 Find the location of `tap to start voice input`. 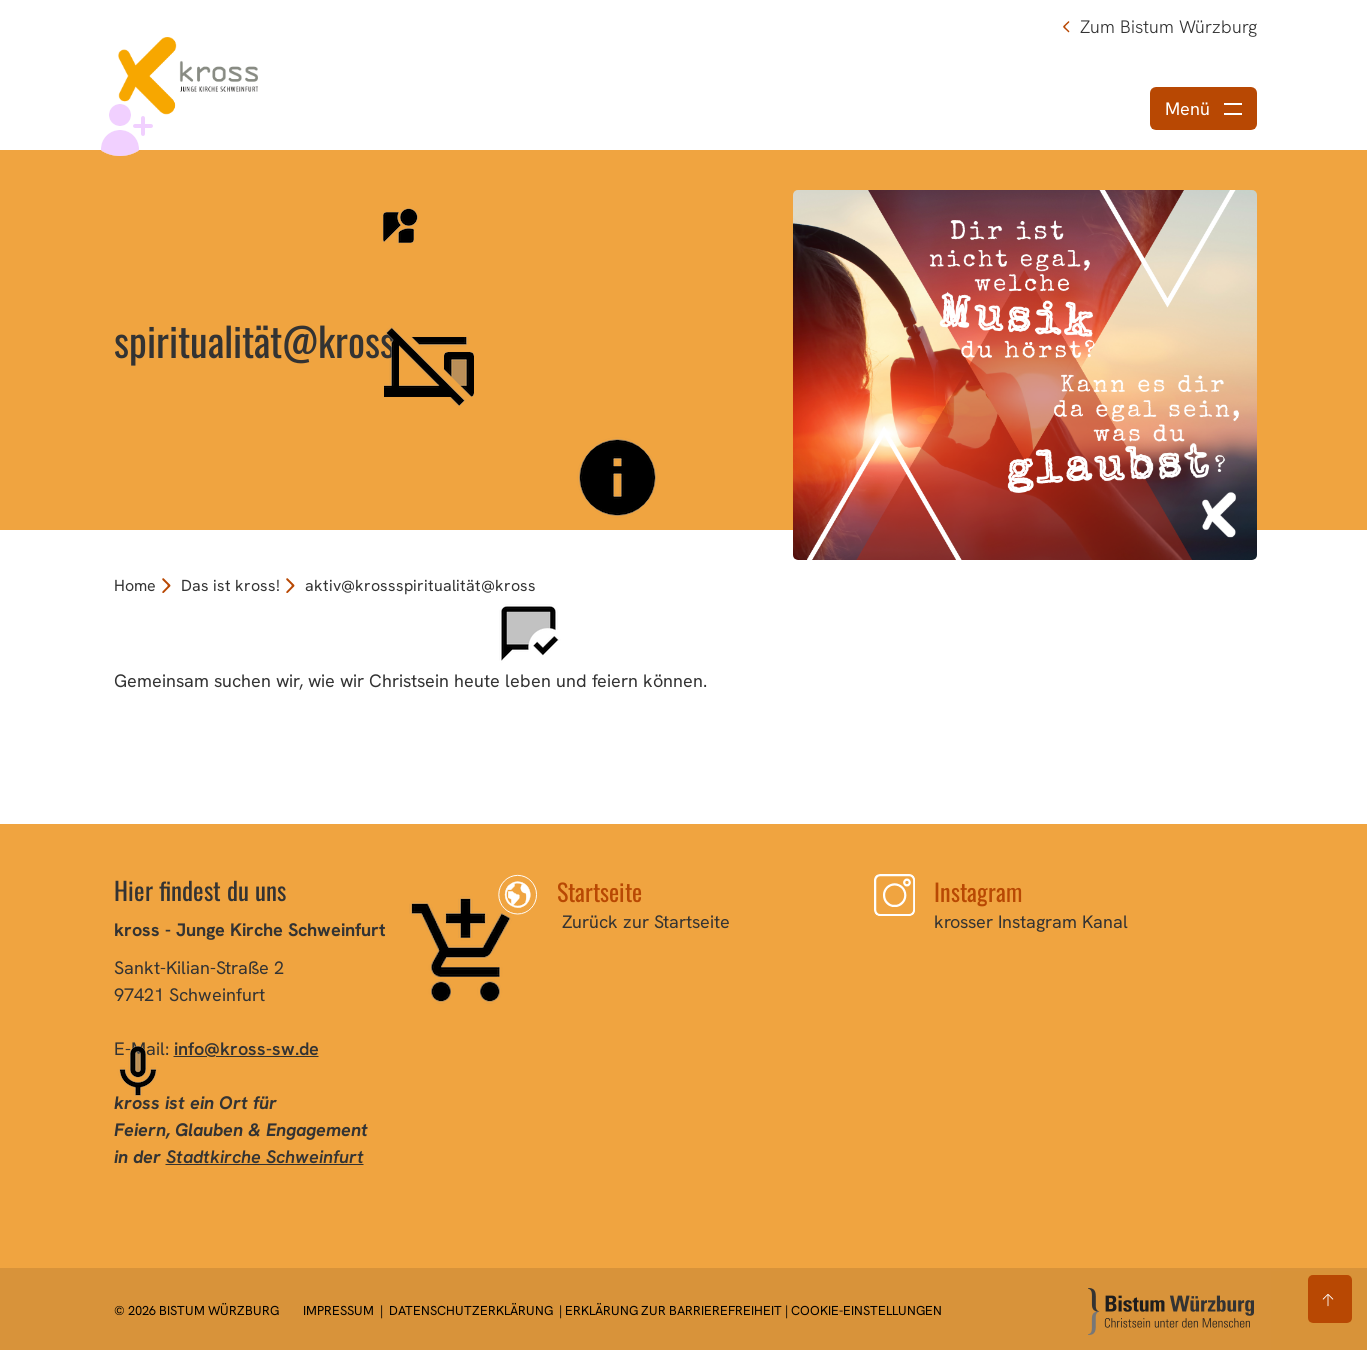

tap to start voice input is located at coordinates (138, 1072).